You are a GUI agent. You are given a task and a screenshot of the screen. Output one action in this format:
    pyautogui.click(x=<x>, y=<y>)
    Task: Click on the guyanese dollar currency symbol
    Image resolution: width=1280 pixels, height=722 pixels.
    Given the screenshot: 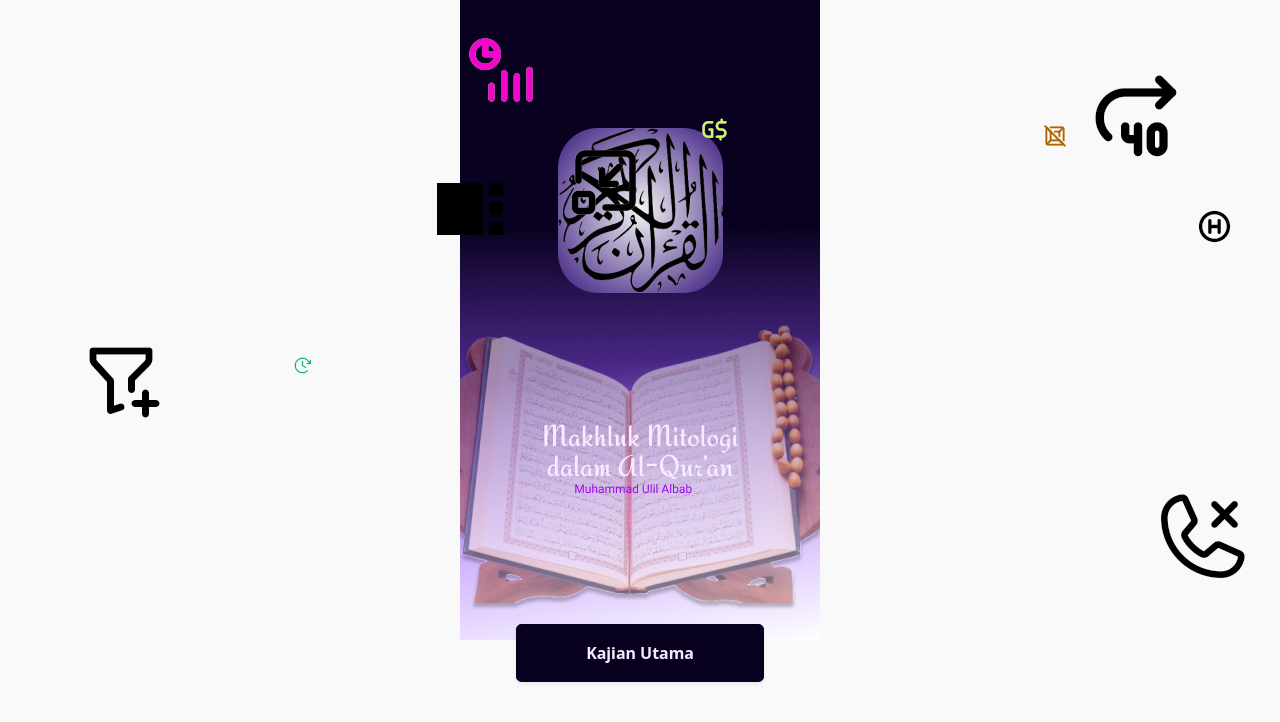 What is the action you would take?
    pyautogui.click(x=714, y=129)
    